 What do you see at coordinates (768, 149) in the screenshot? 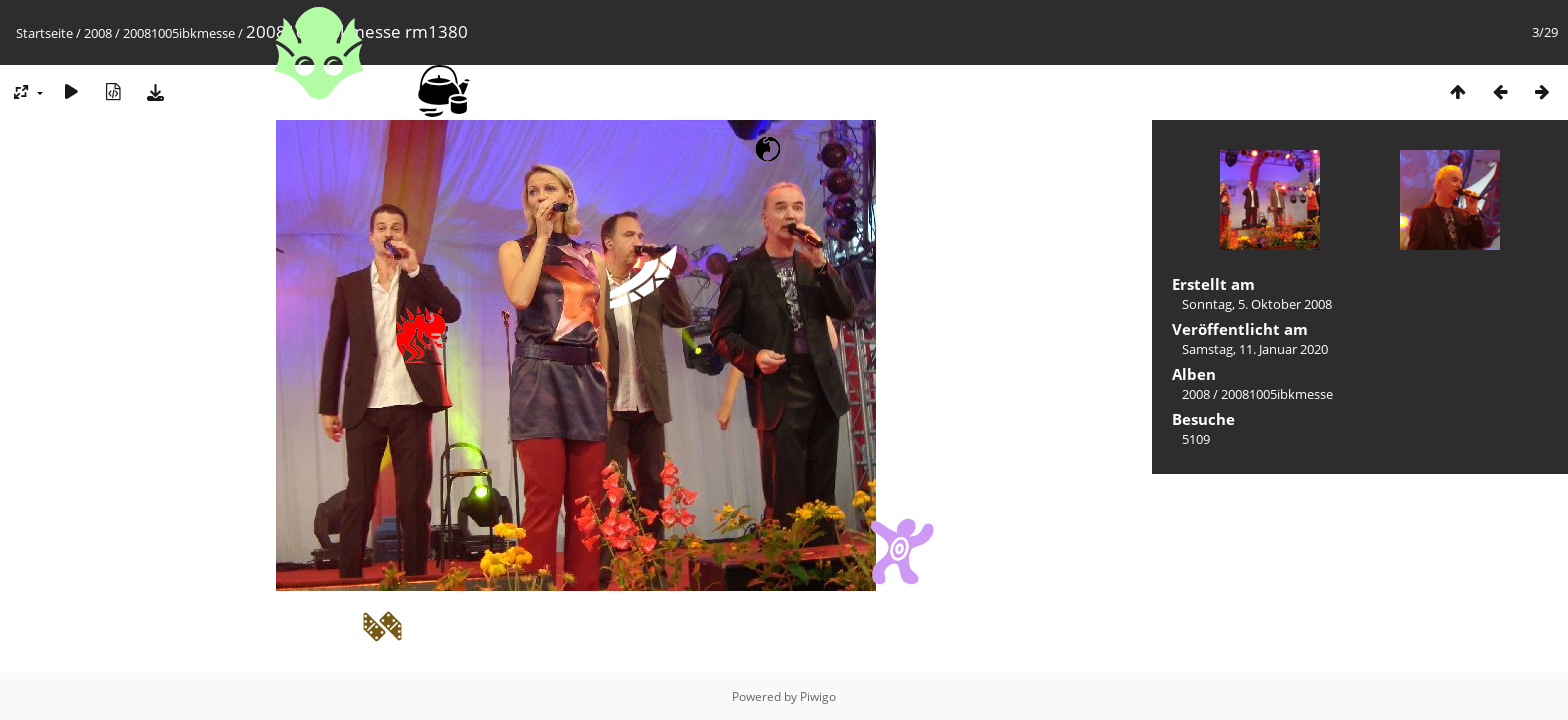
I see `indicates pregnancy or fetal development stage` at bounding box center [768, 149].